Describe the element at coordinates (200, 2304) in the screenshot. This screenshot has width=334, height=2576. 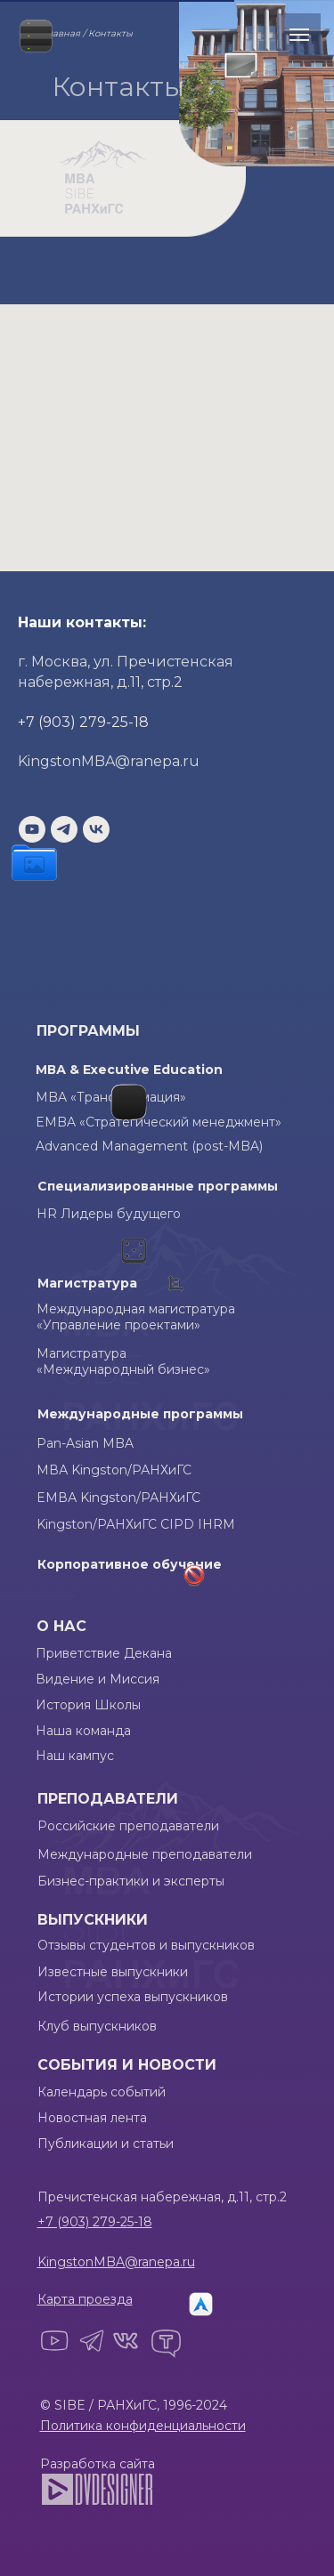
I see `open arch linux application` at that location.